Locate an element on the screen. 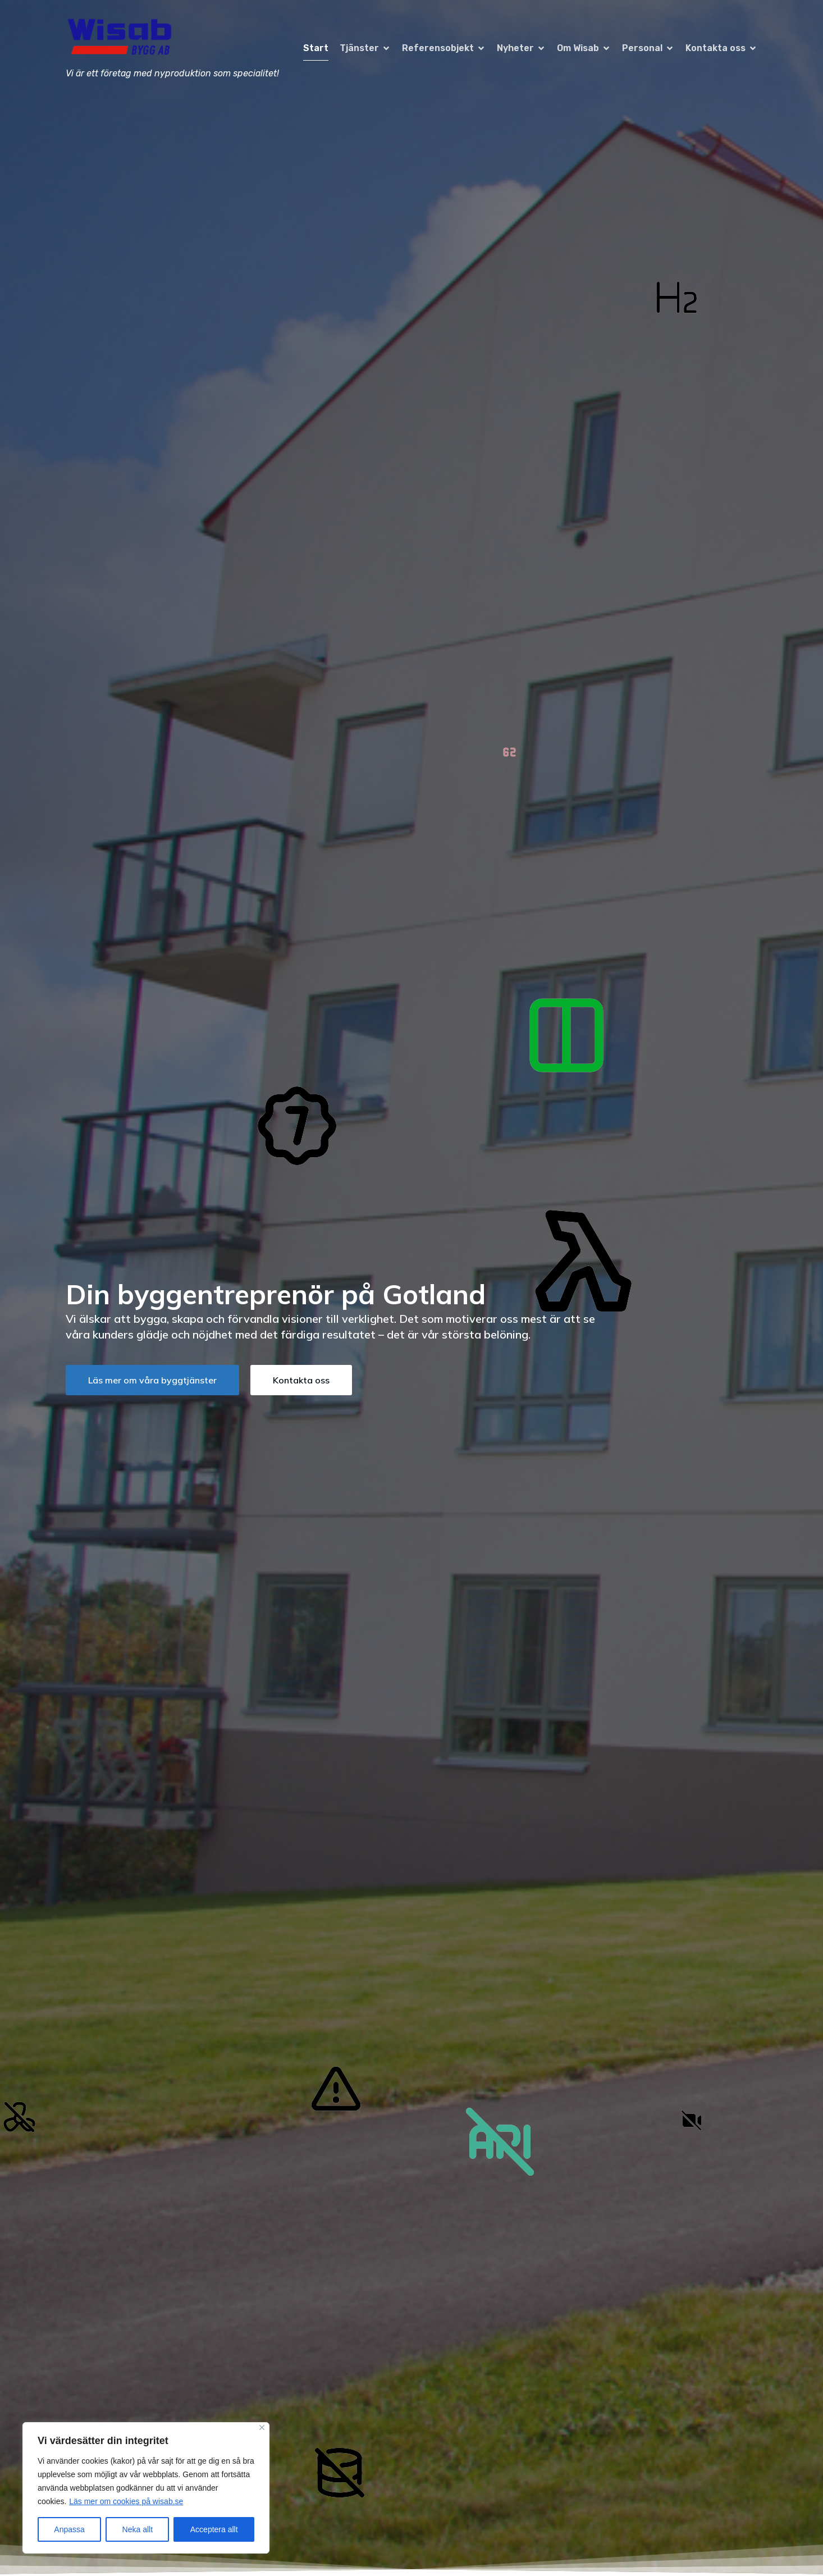 Image resolution: width=823 pixels, height=2576 pixels. indicates item number 62 in a list or sequence is located at coordinates (509, 752).